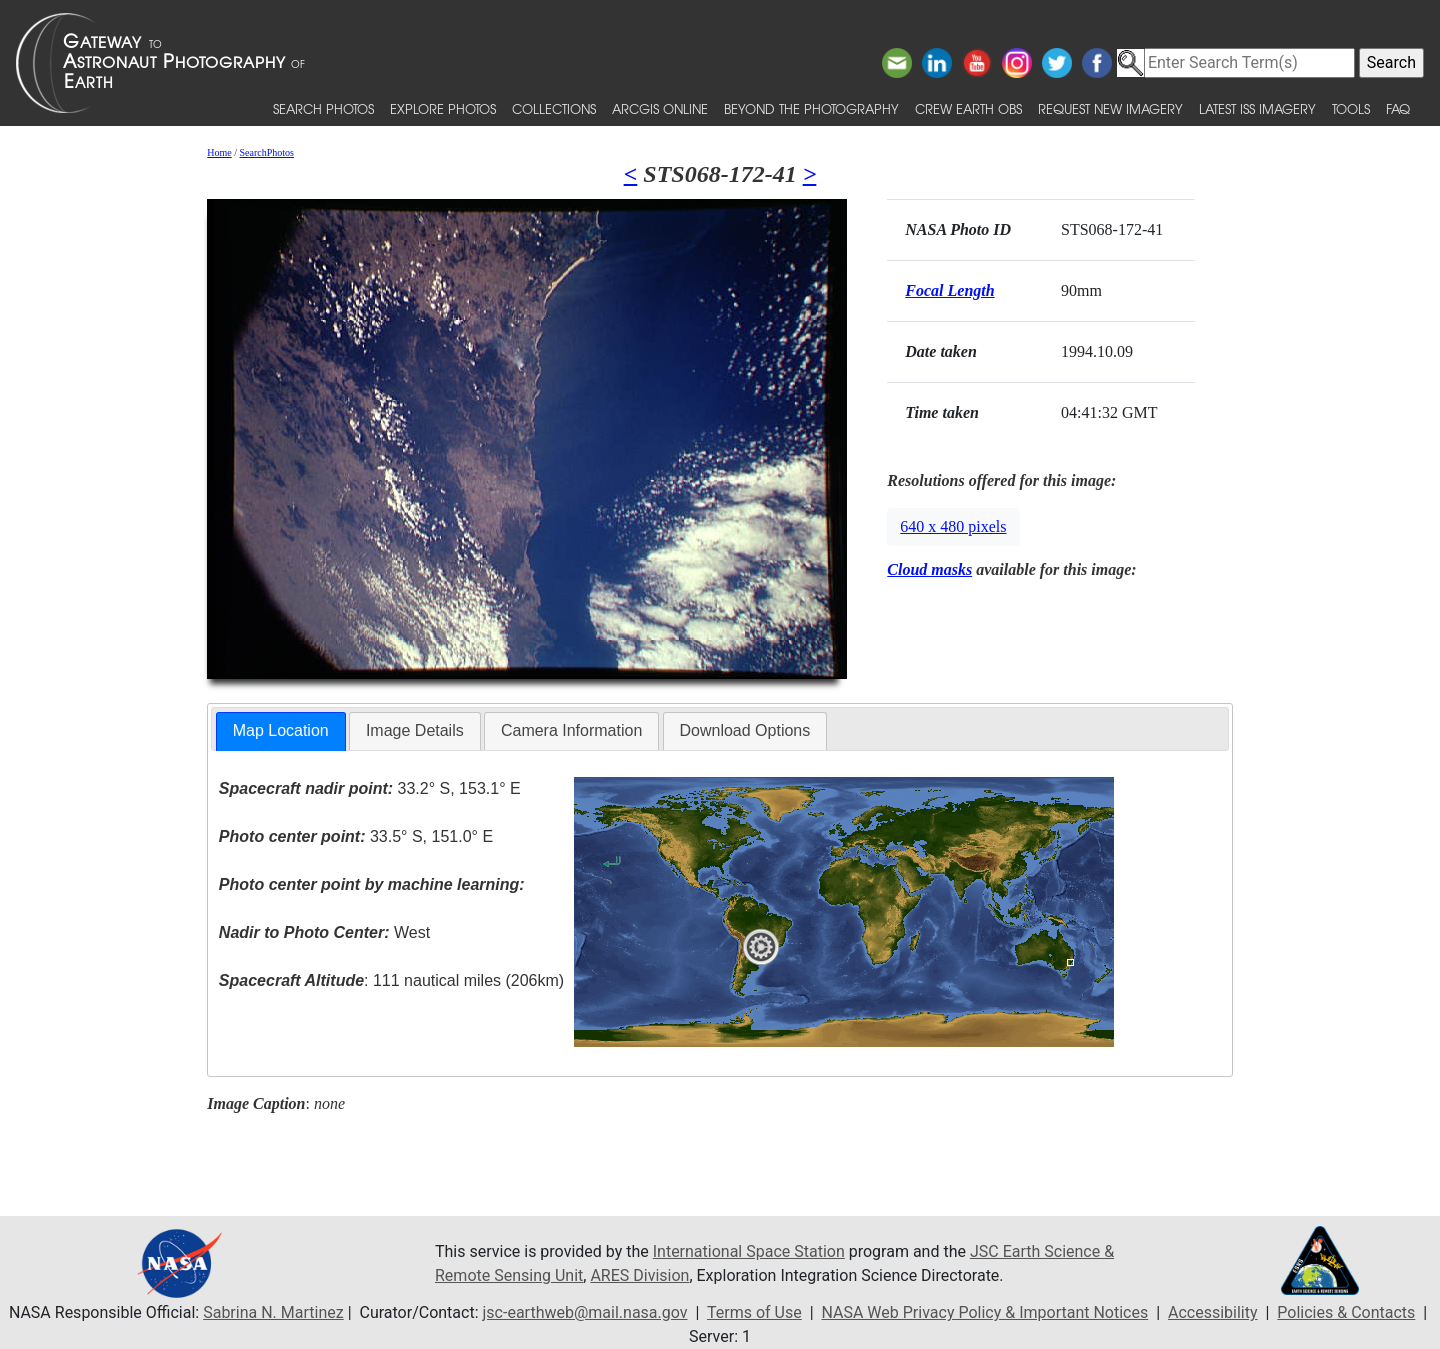  Describe the element at coordinates (611, 860) in the screenshot. I see `reply to all recipients of an email` at that location.